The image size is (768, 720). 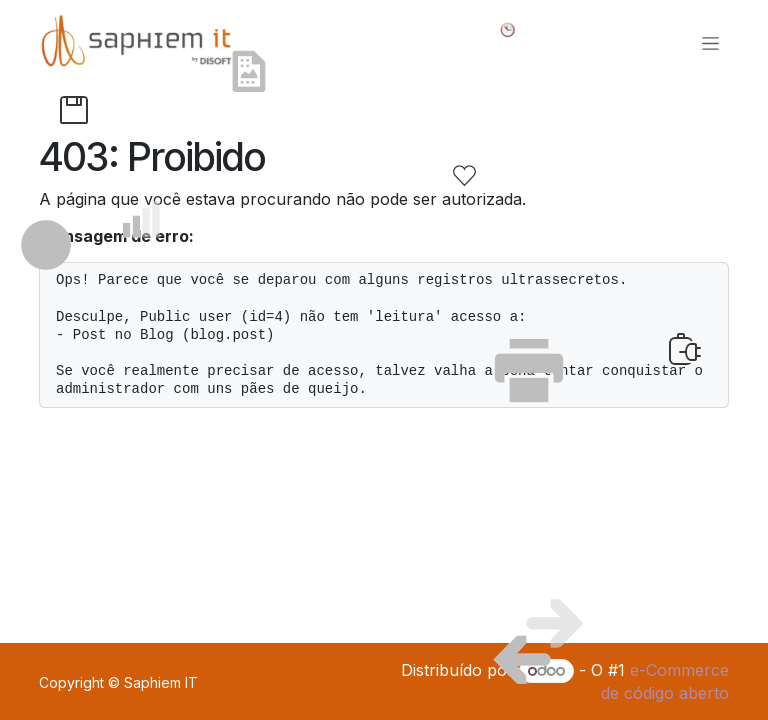 What do you see at coordinates (74, 110) in the screenshot?
I see `save file to disk` at bounding box center [74, 110].